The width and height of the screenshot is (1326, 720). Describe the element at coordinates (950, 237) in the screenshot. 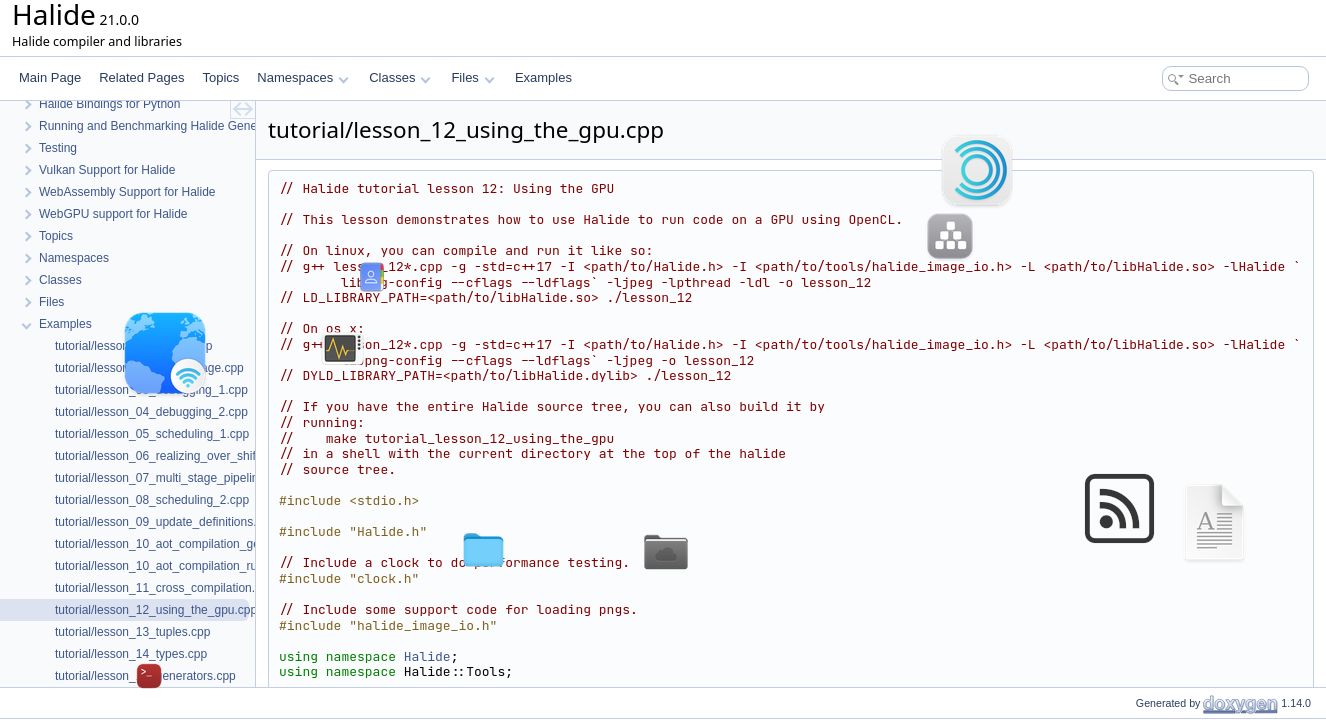

I see `view connected devices hierarchy` at that location.